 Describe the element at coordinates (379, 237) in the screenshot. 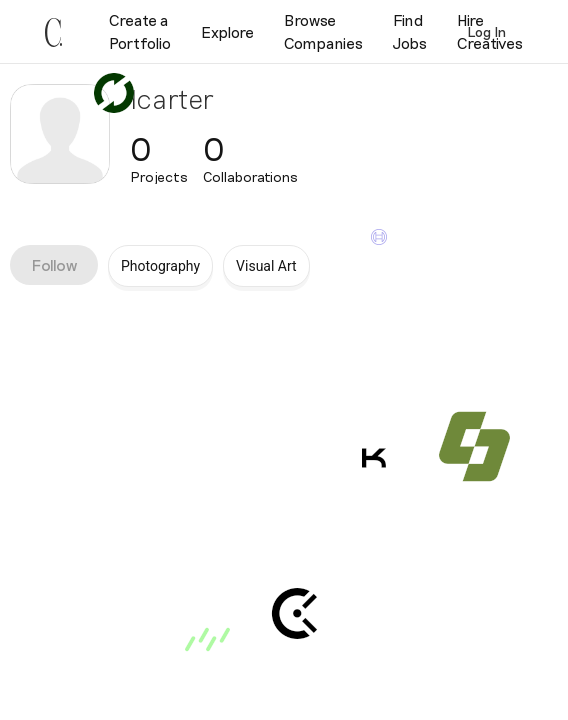

I see `bosch brand or product identifier` at that location.